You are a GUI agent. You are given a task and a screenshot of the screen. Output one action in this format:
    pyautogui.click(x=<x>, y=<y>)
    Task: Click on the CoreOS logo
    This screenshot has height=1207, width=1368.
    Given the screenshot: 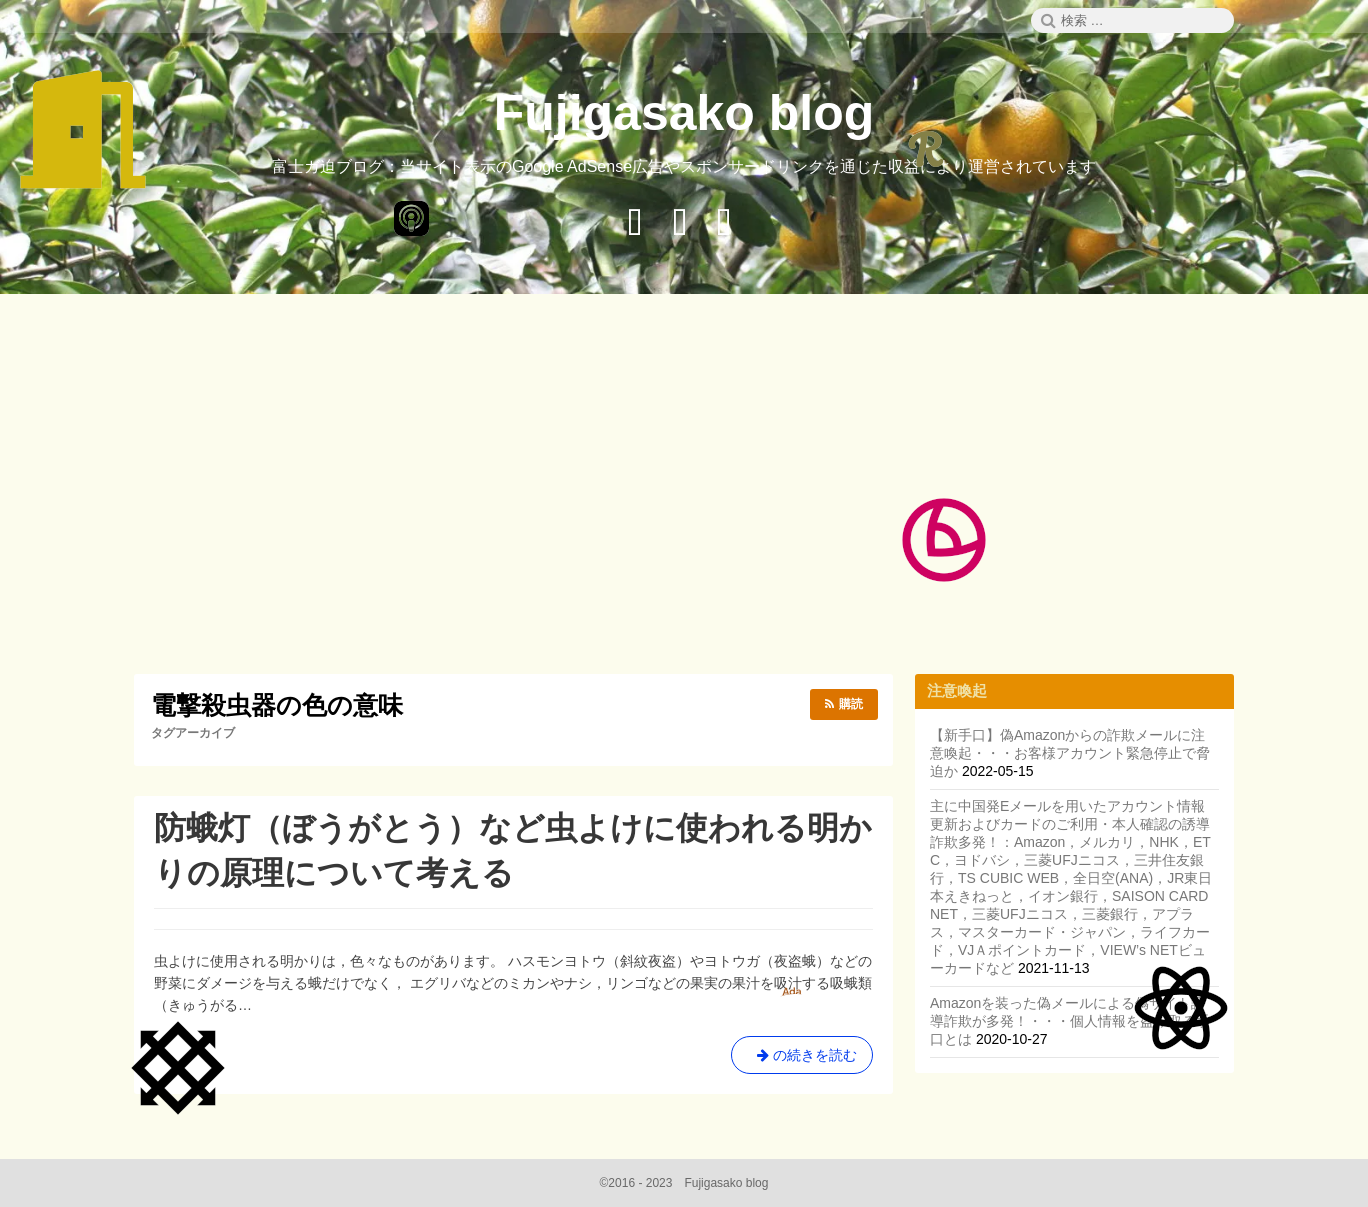 What is the action you would take?
    pyautogui.click(x=944, y=540)
    